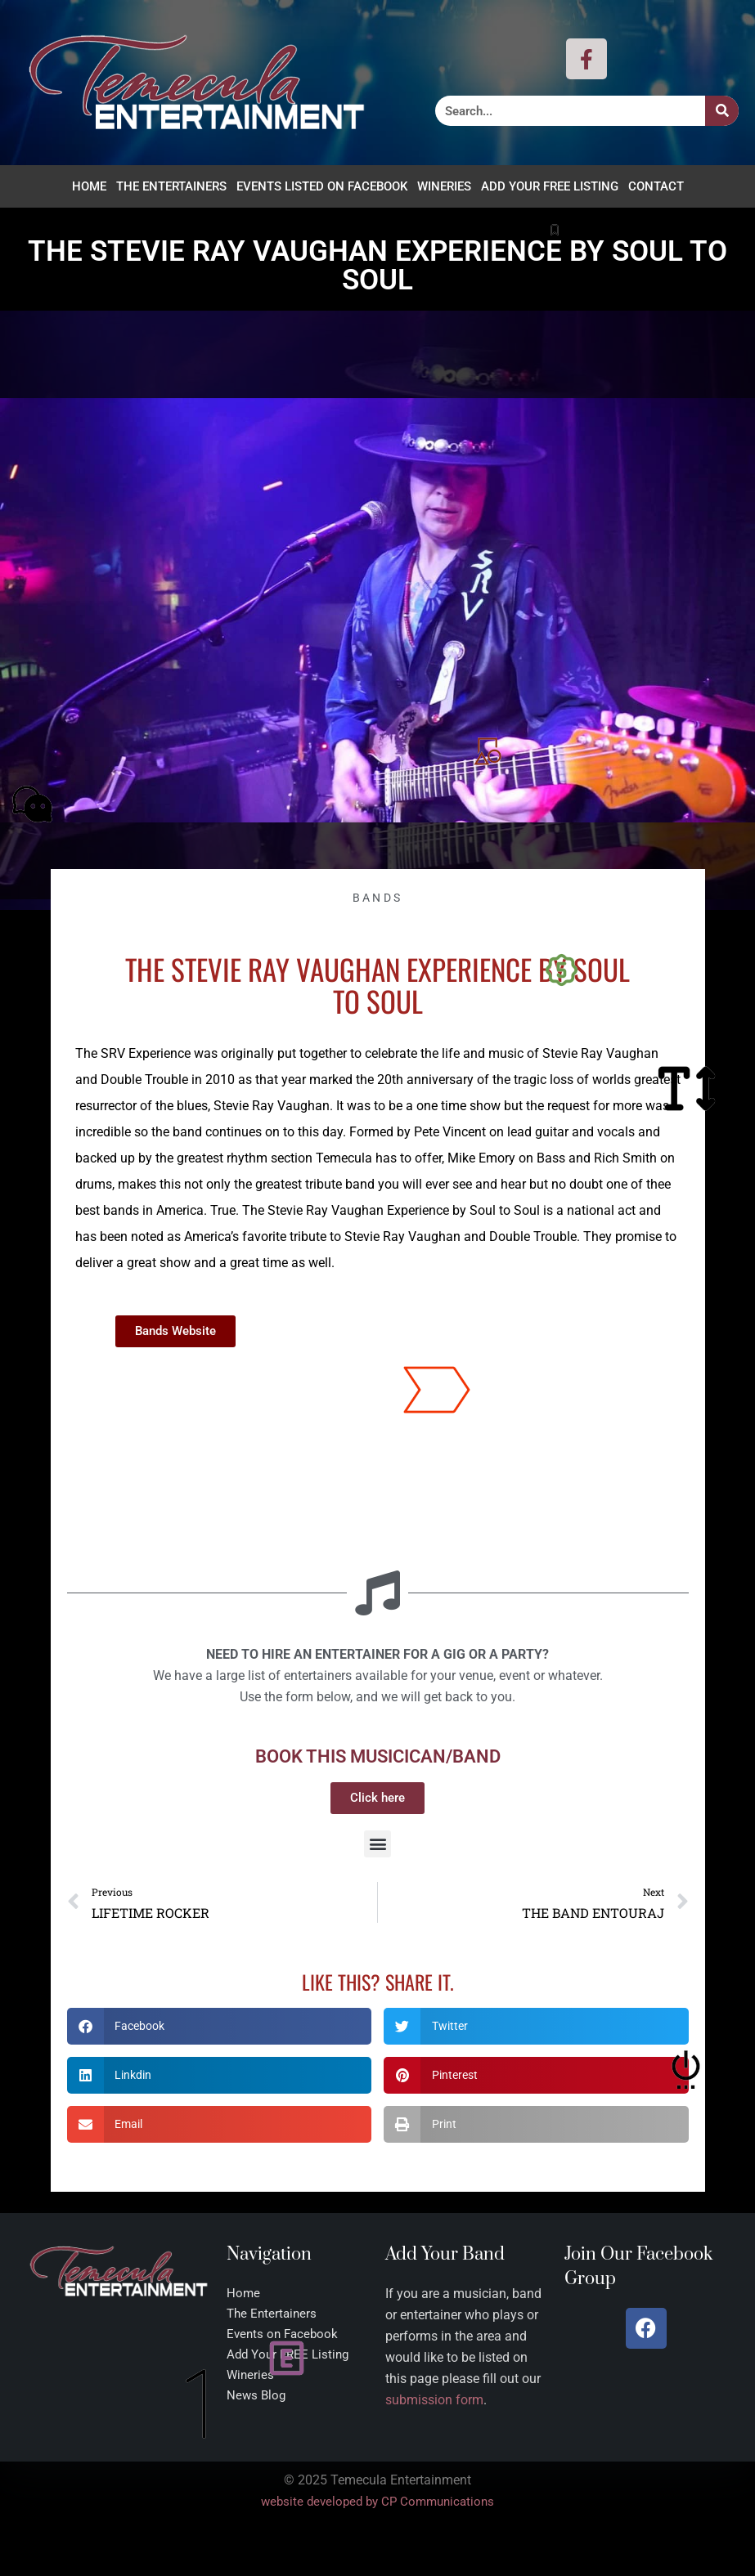  What do you see at coordinates (488, 751) in the screenshot?
I see `view miscellaneous symbols or special characters` at bounding box center [488, 751].